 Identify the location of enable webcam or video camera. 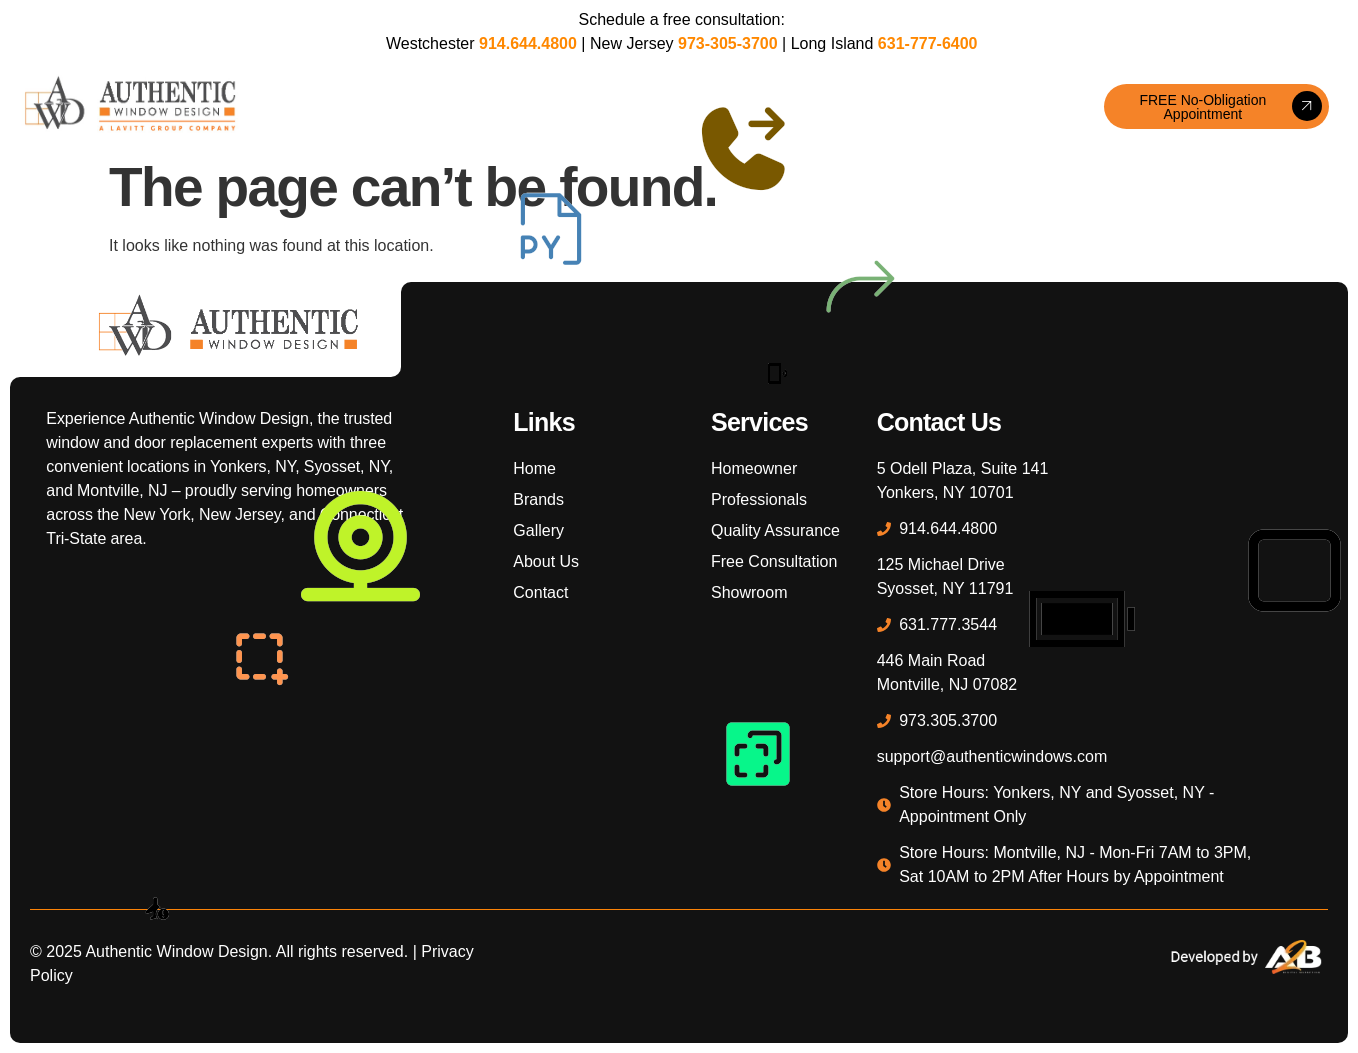
(360, 550).